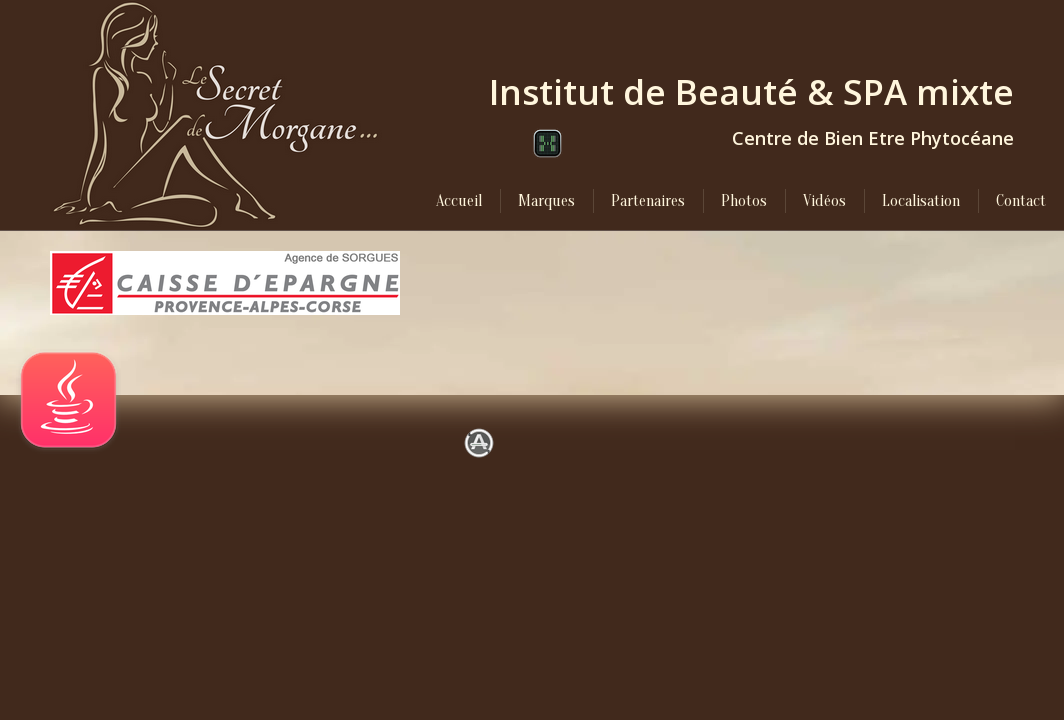  Describe the element at coordinates (547, 143) in the screenshot. I see `open htop system monitor` at that location.